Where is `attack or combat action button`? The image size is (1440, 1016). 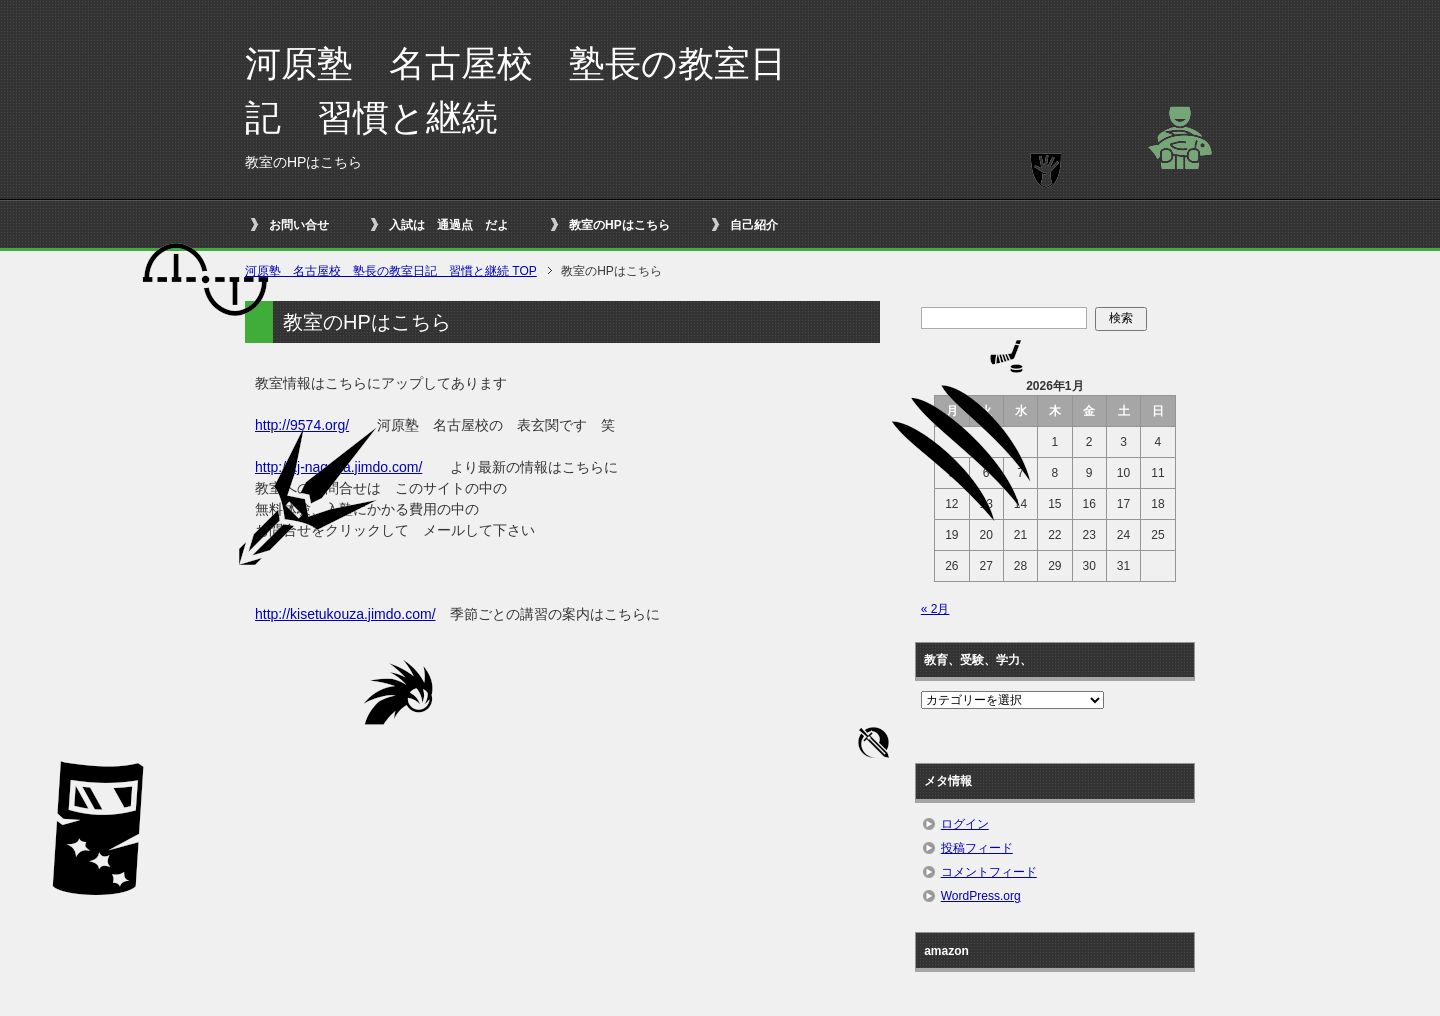 attack or combat action button is located at coordinates (873, 742).